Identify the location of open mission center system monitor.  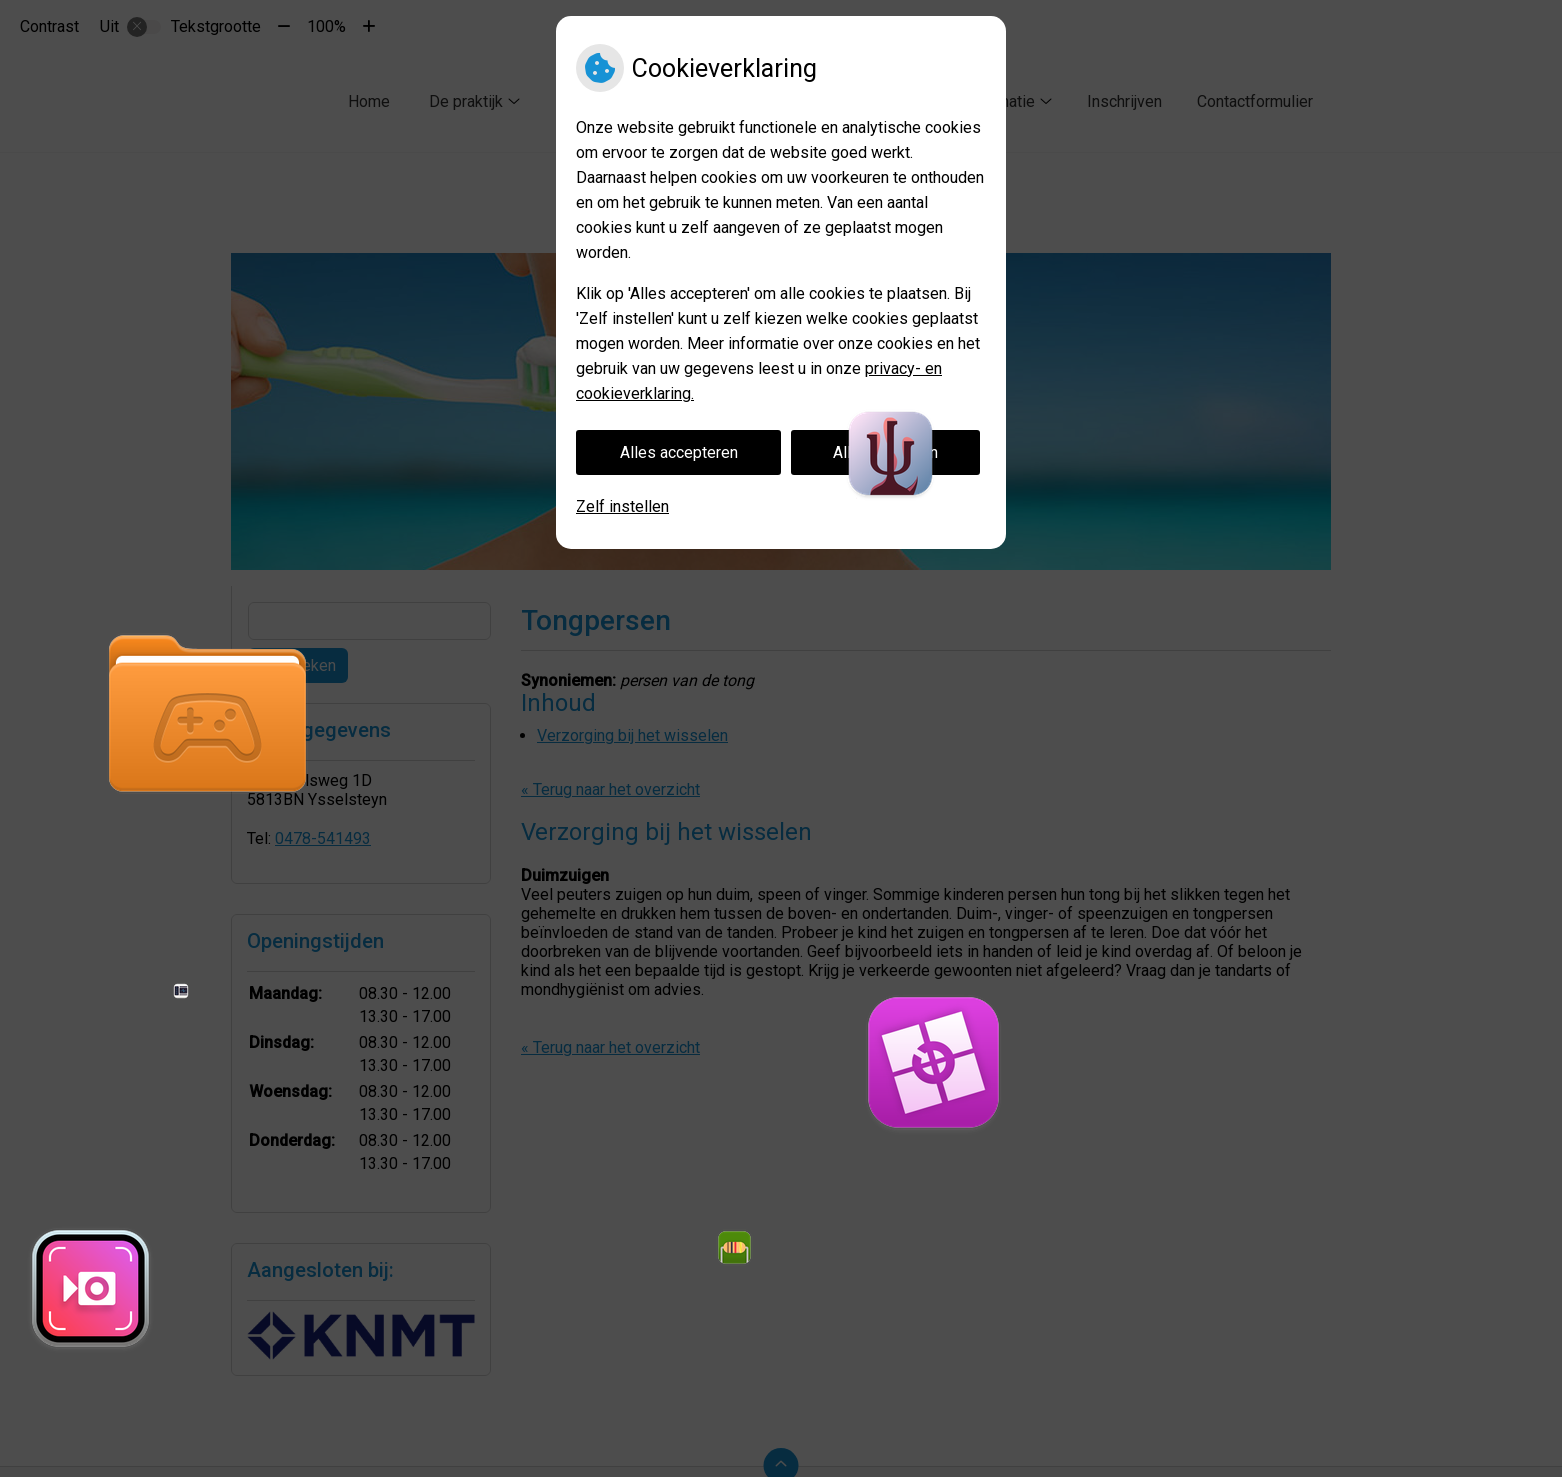
(181, 991).